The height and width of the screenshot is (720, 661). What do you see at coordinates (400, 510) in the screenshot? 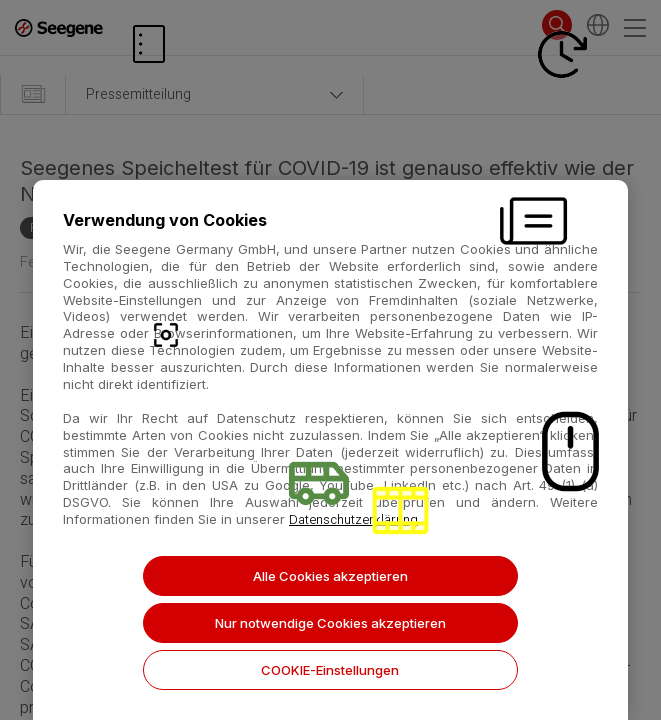
I see `browse video or movie content` at bounding box center [400, 510].